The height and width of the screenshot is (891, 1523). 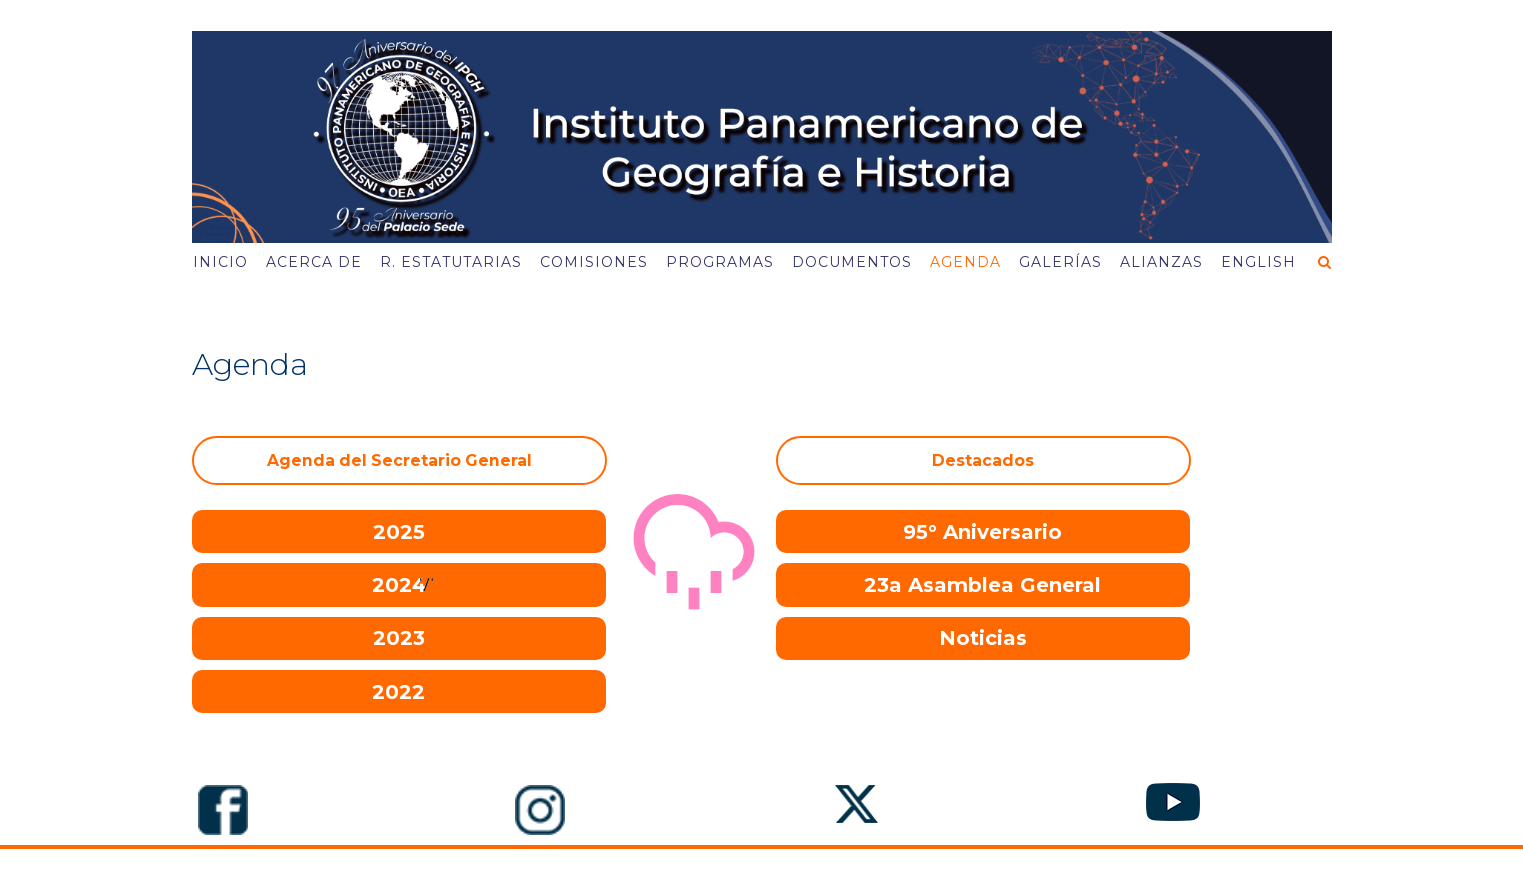 I want to click on access slash commands menu, so click(x=426, y=584).